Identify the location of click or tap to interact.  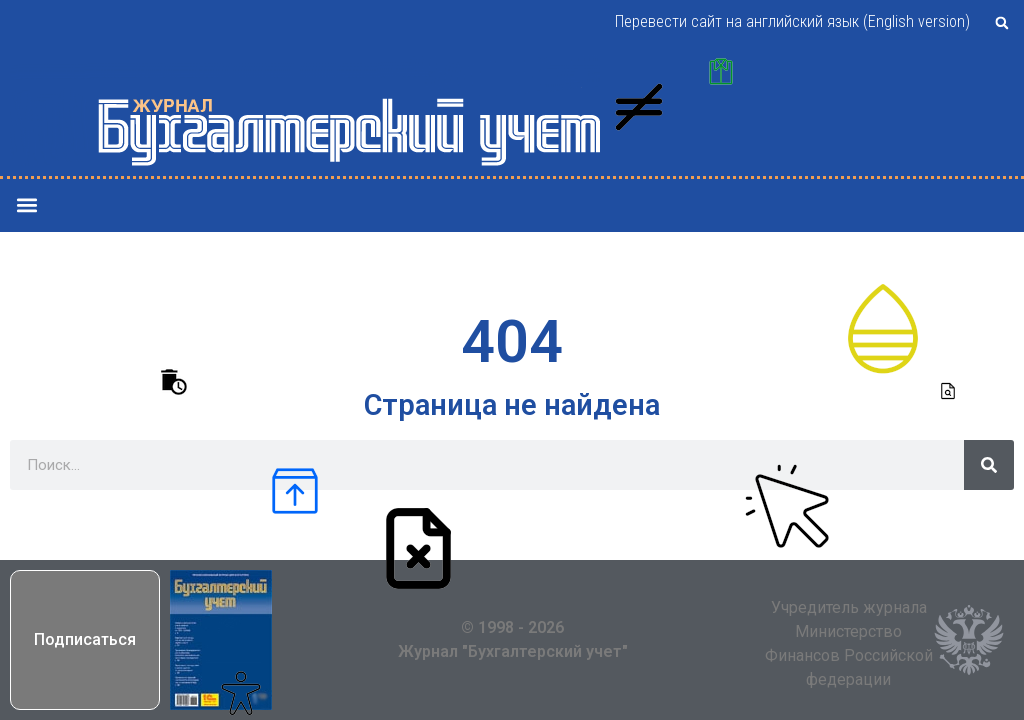
(792, 511).